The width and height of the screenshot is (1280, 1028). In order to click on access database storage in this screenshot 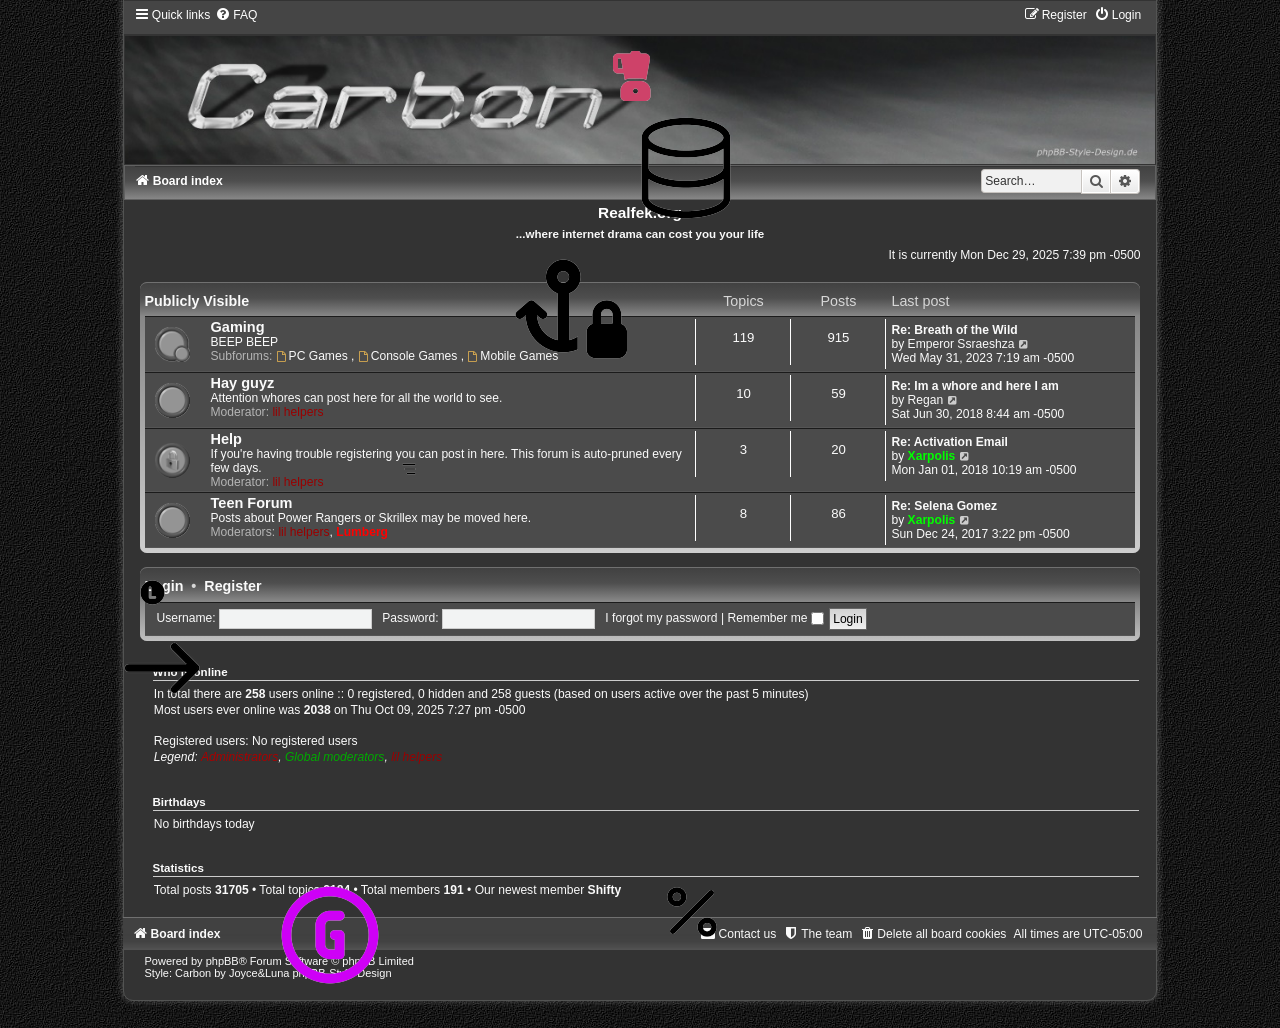, I will do `click(686, 168)`.